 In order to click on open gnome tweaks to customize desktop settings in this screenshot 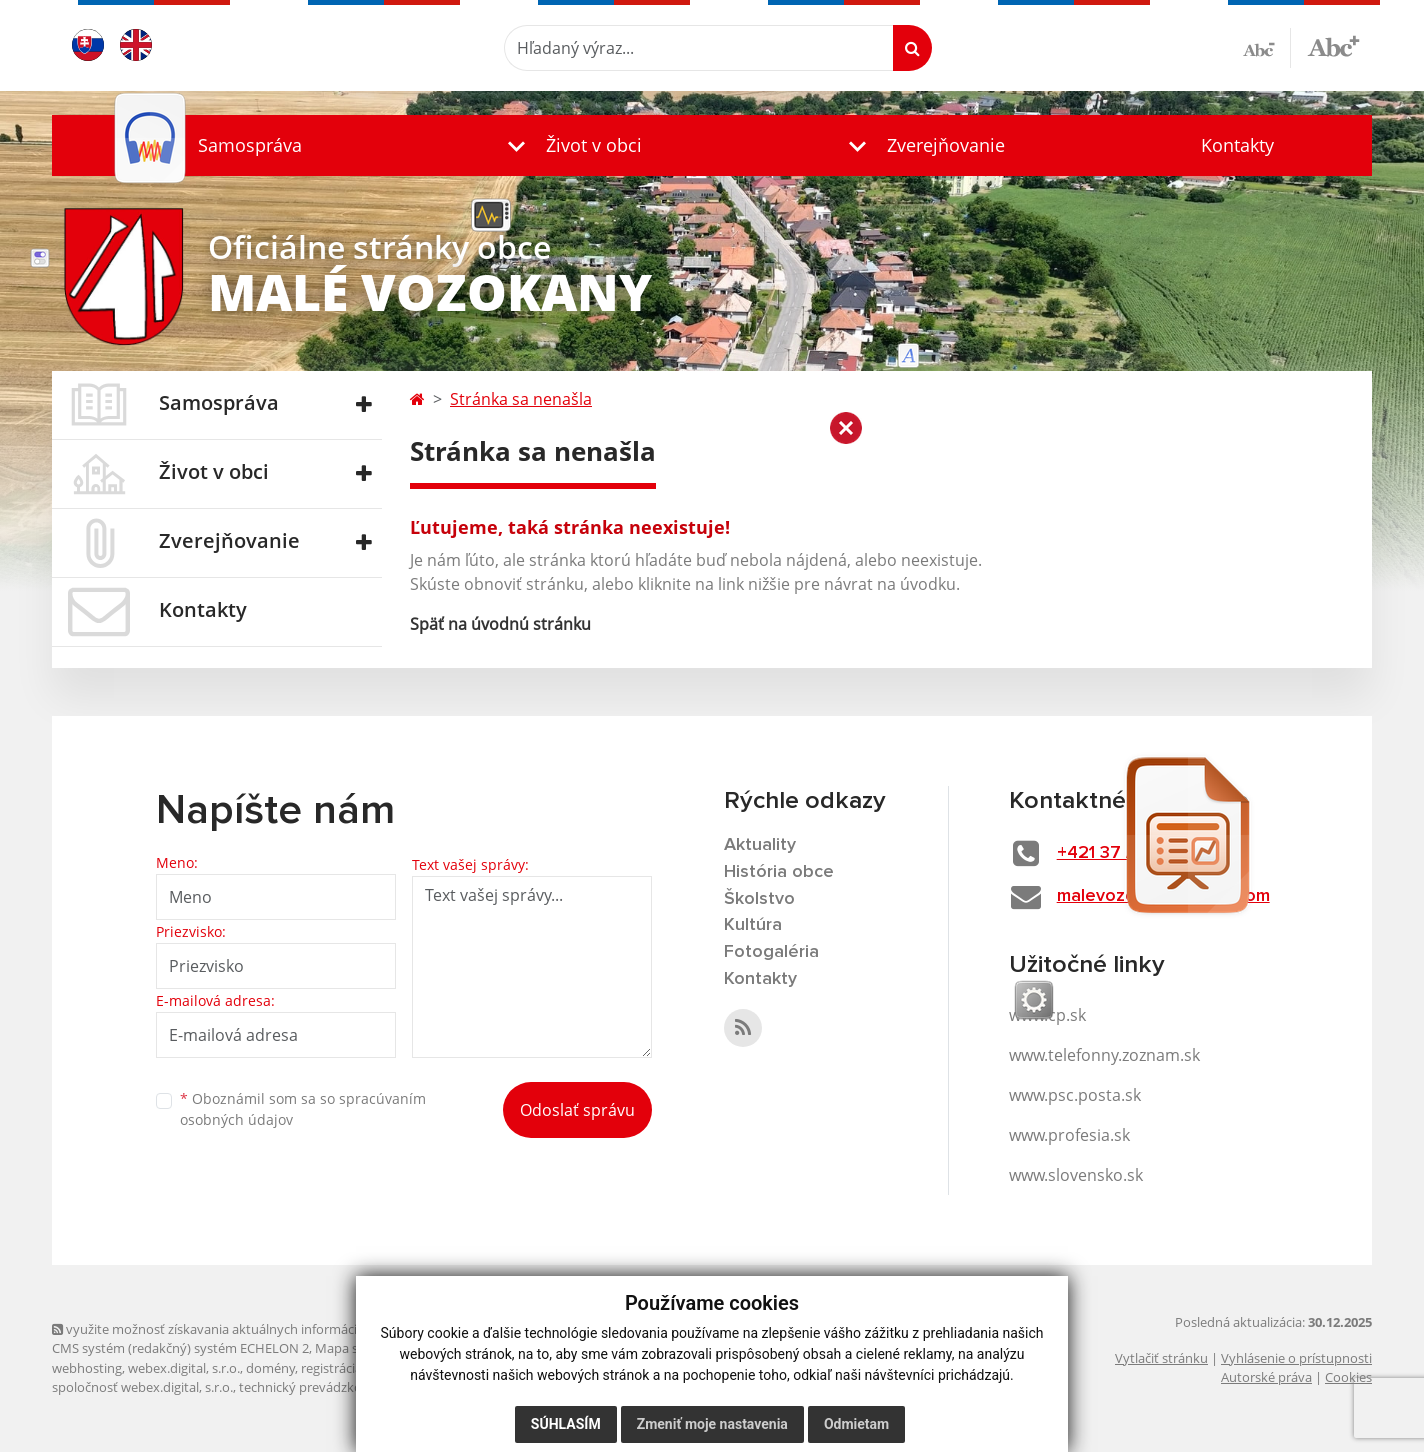, I will do `click(40, 258)`.